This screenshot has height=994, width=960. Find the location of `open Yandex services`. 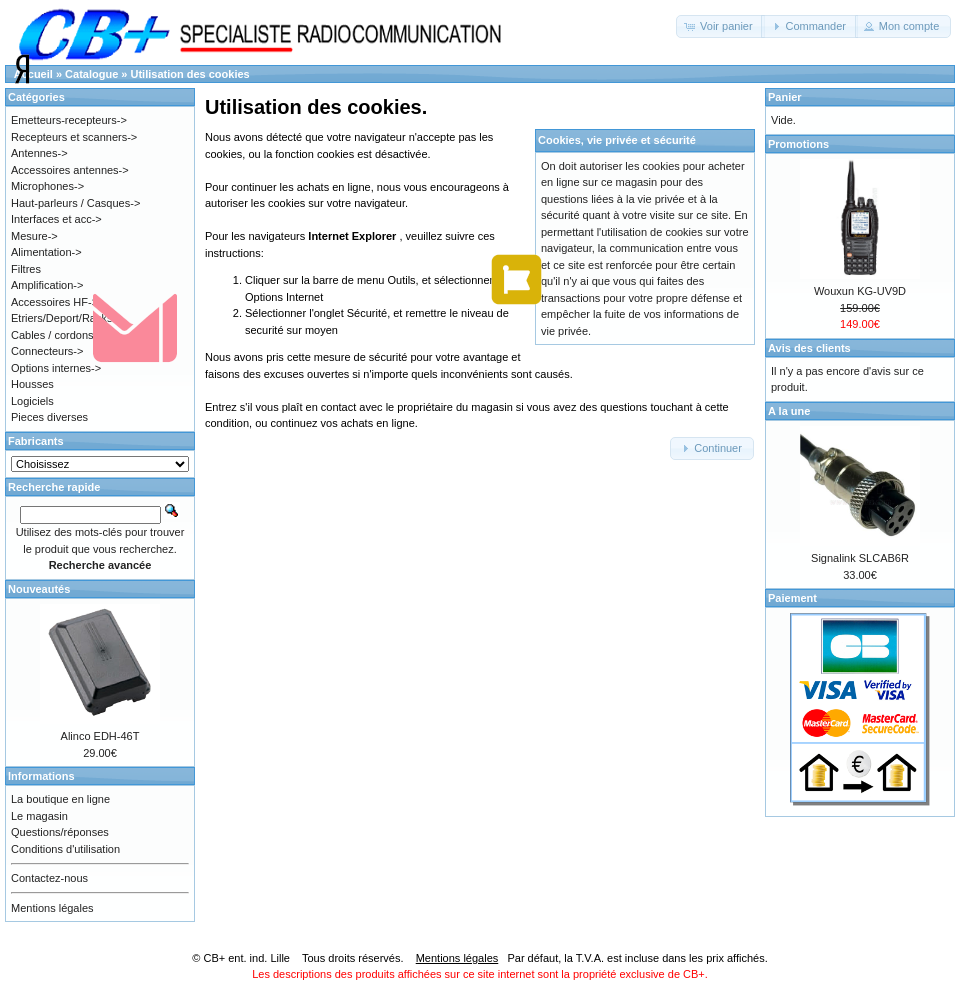

open Yandex services is located at coordinates (22, 69).